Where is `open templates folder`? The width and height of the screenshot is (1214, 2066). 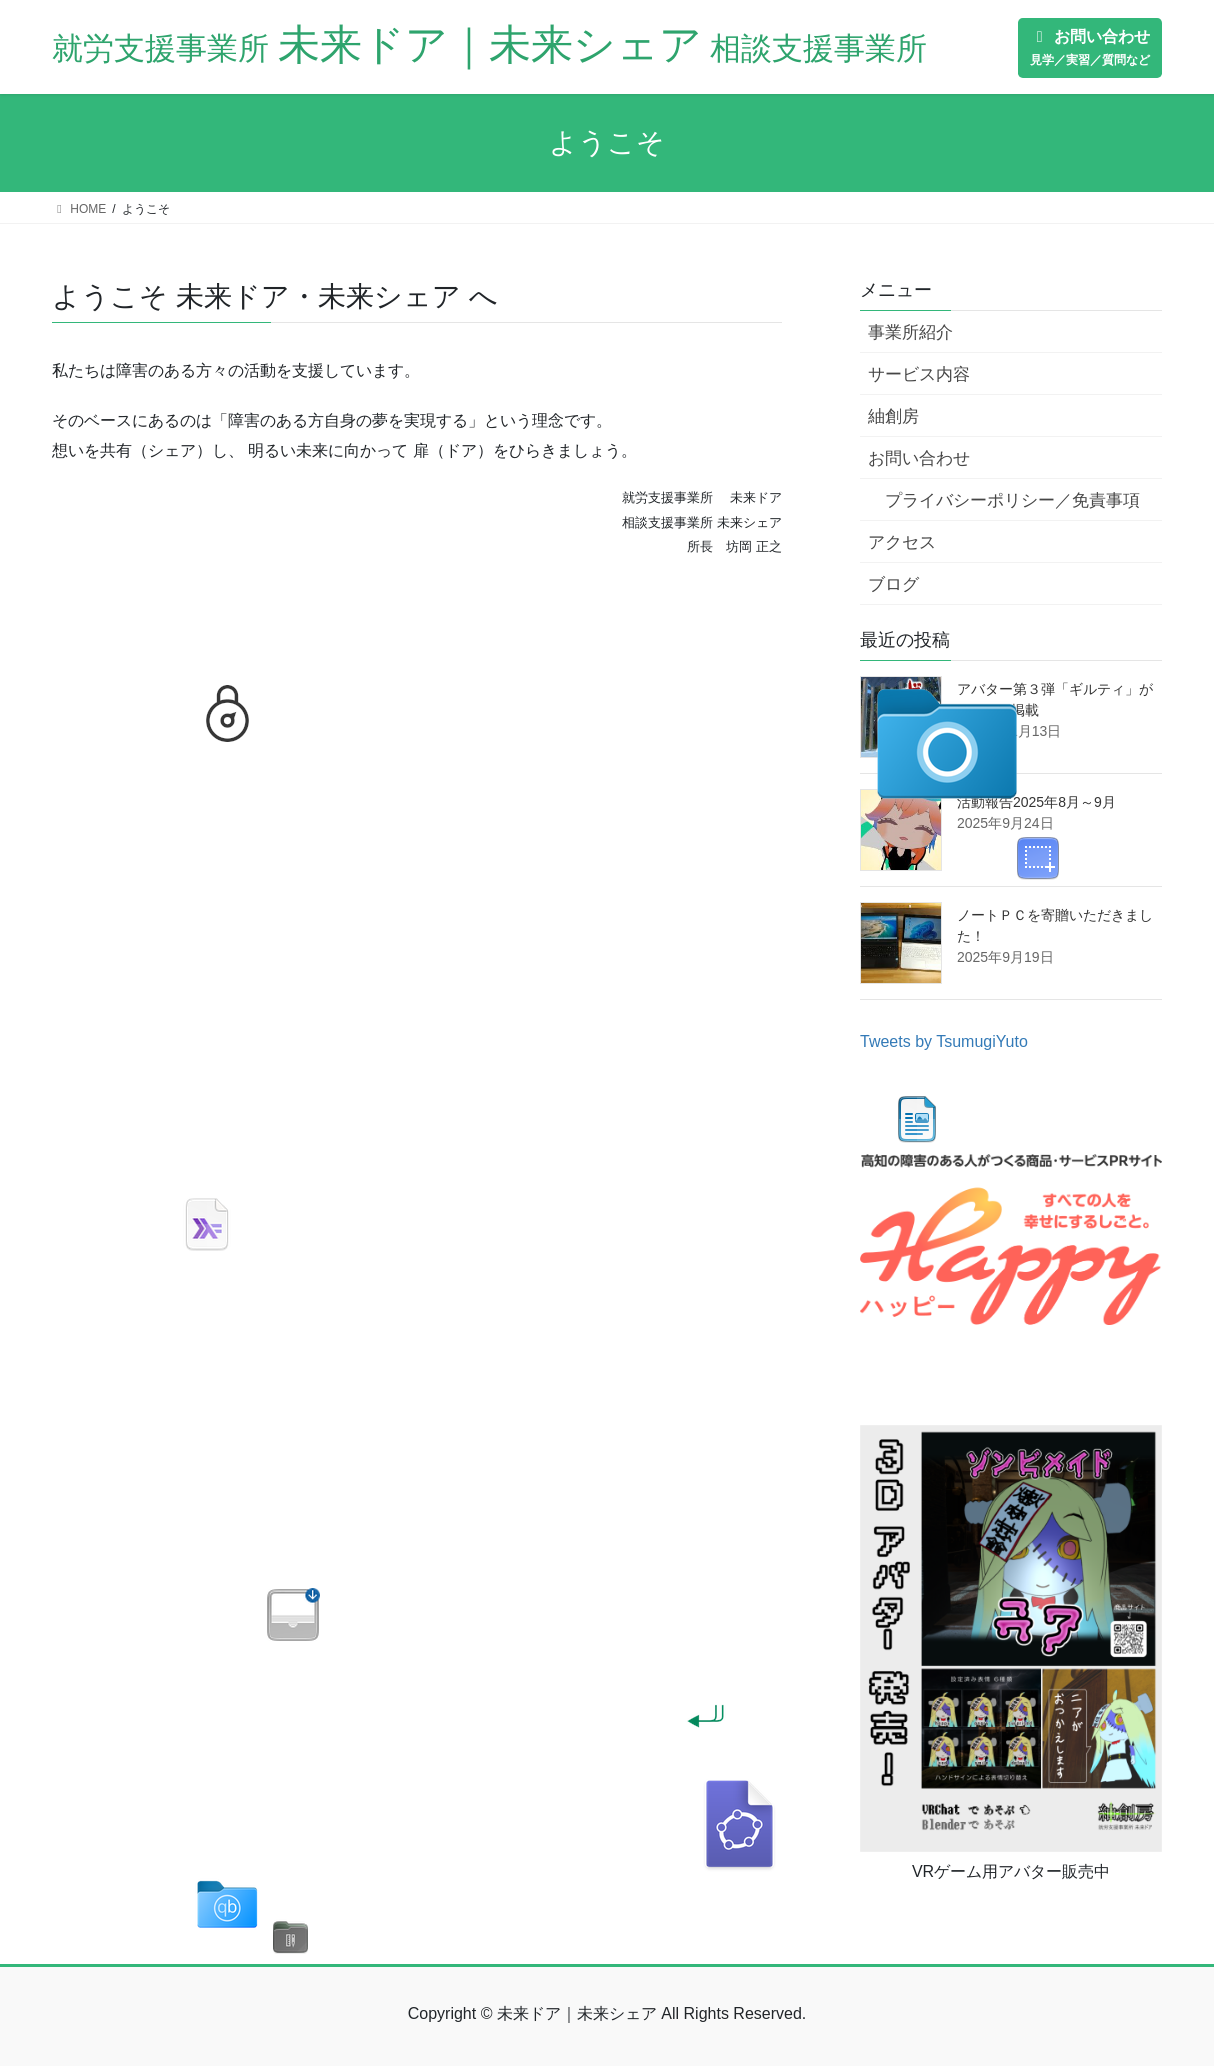
open templates folder is located at coordinates (290, 1936).